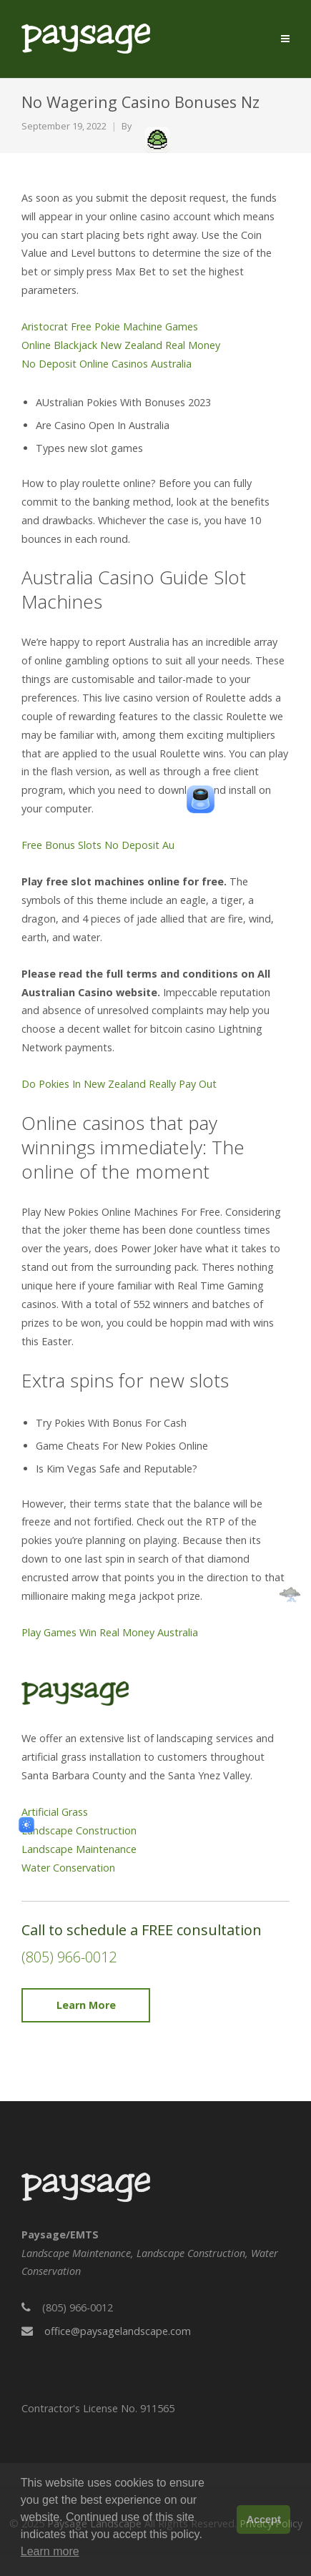 This screenshot has height=2576, width=311. Describe the element at coordinates (26, 1825) in the screenshot. I see `adjust night shift or blue light settings` at that location.